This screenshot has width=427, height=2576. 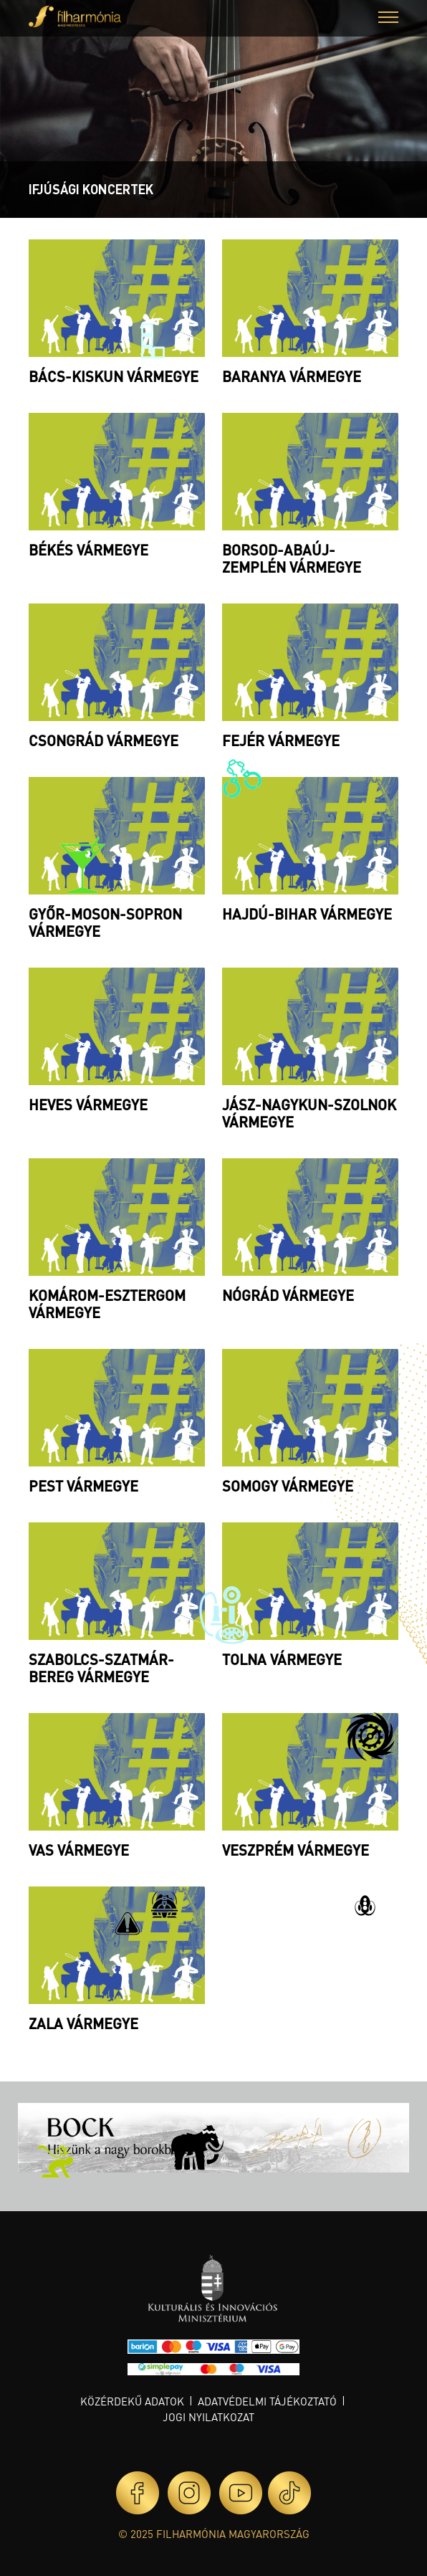 I want to click on indicates restricted or locked content, so click(x=242, y=778).